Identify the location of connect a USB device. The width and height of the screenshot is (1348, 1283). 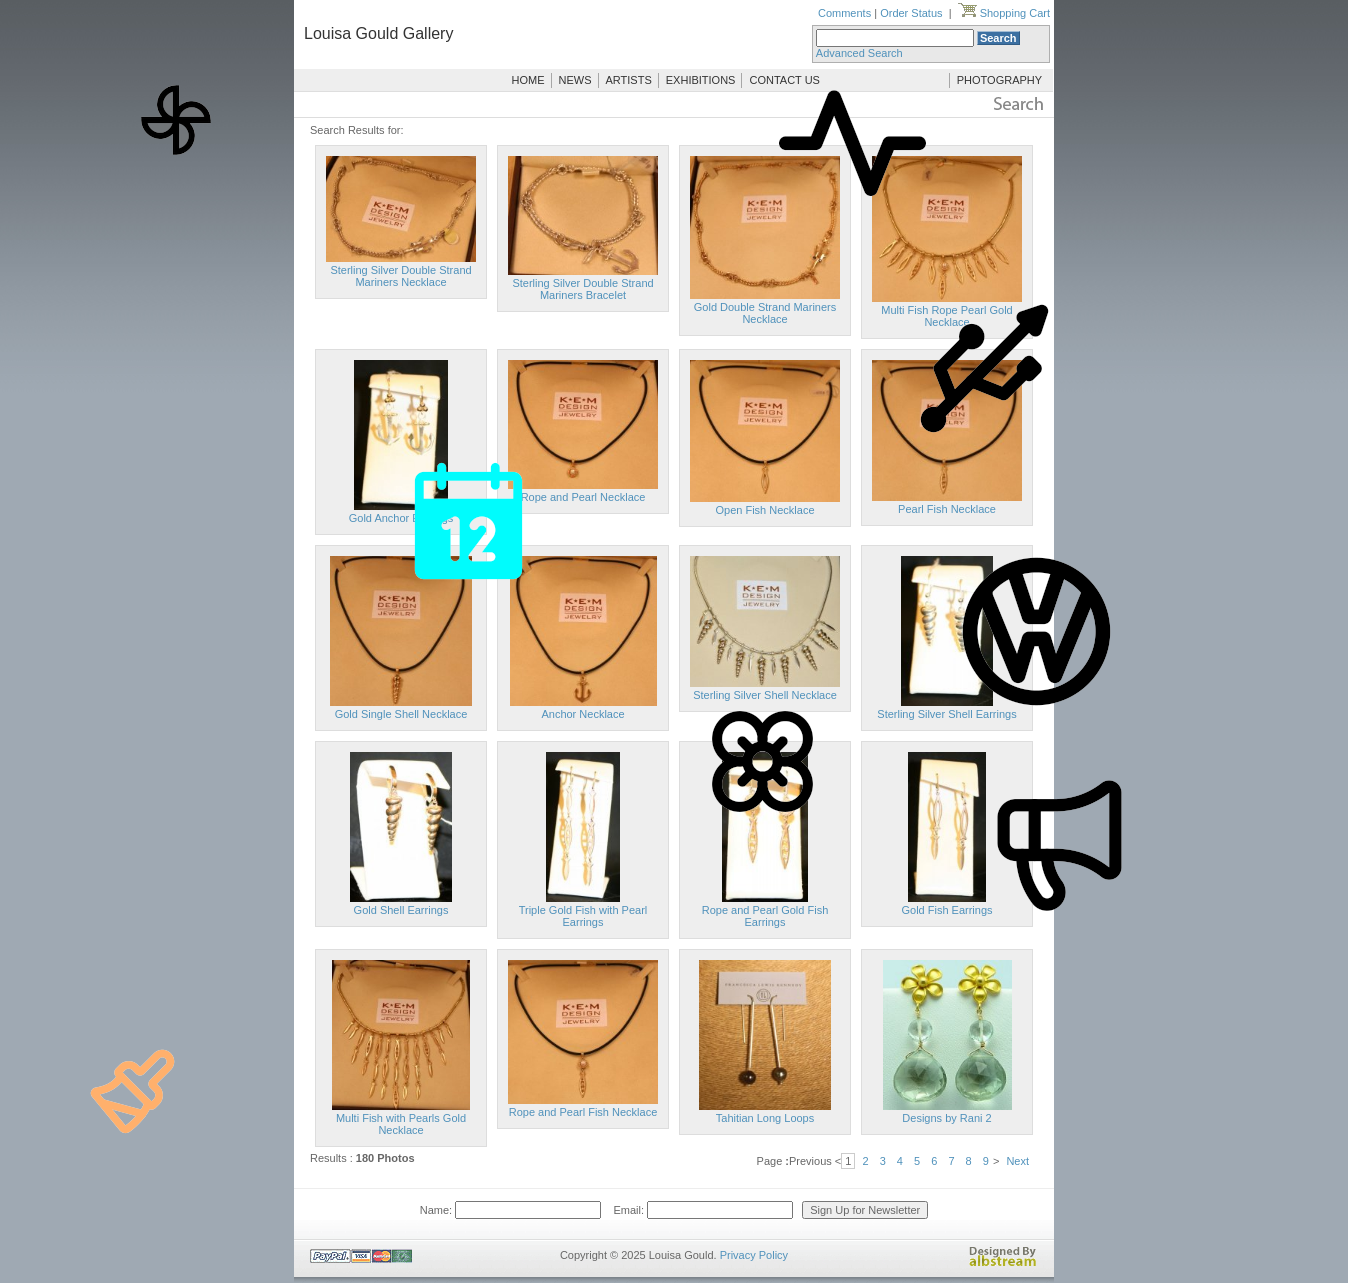
(984, 368).